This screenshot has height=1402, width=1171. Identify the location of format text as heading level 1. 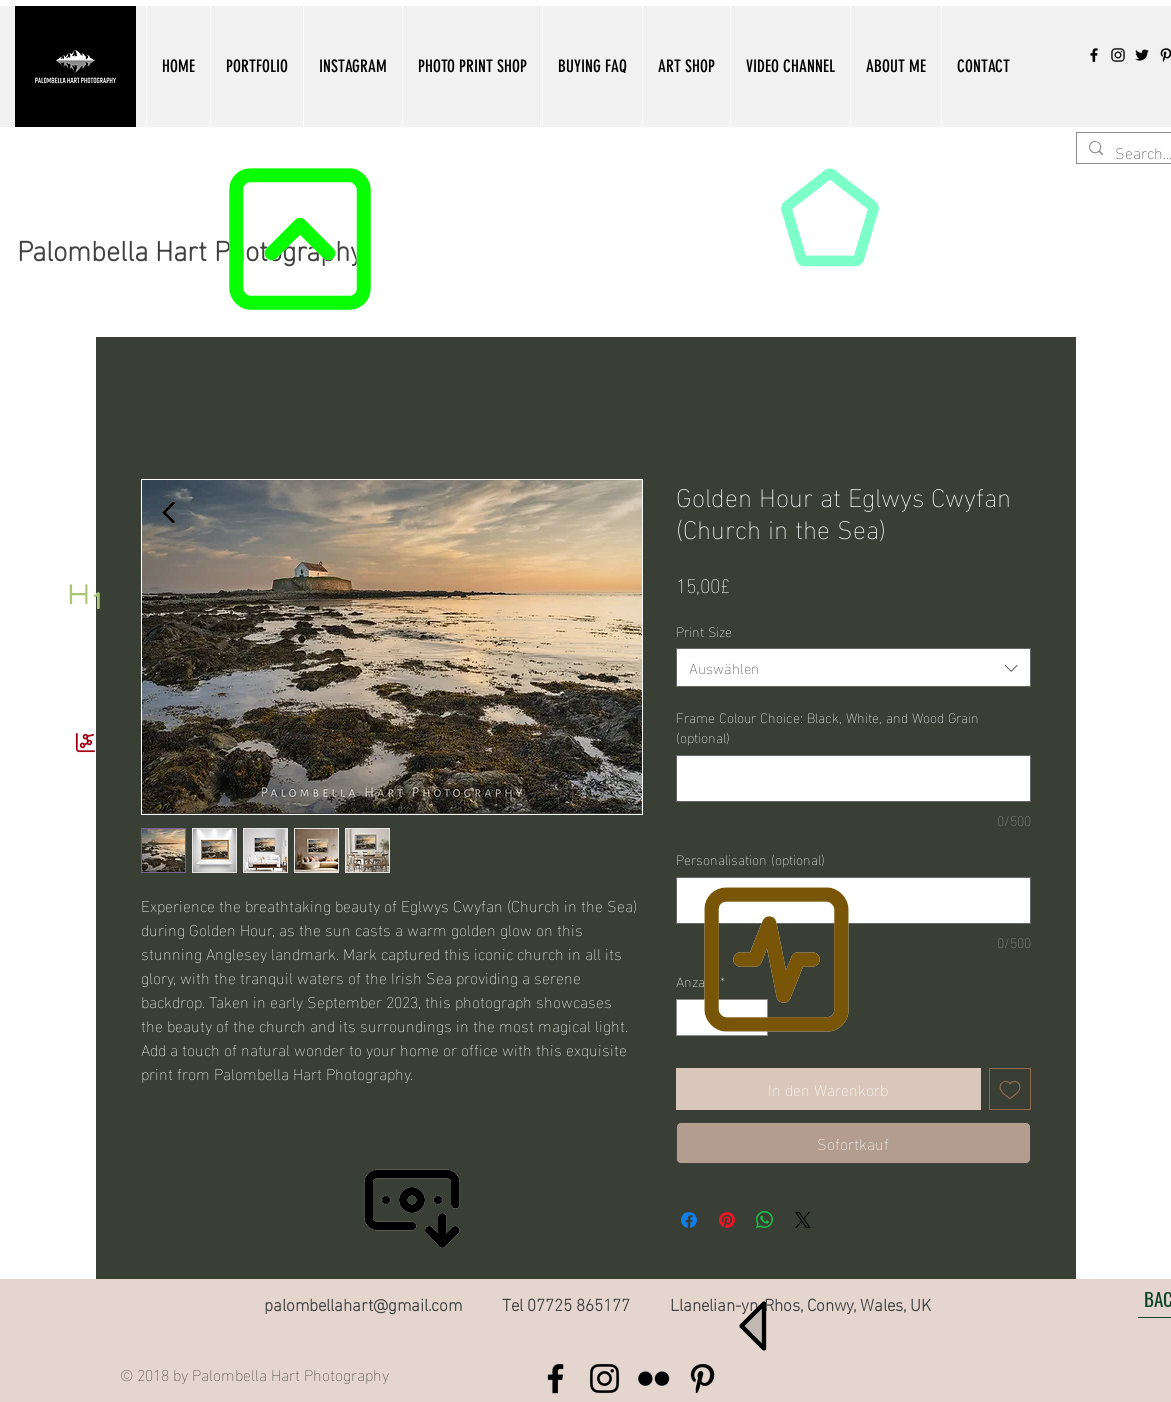
(84, 596).